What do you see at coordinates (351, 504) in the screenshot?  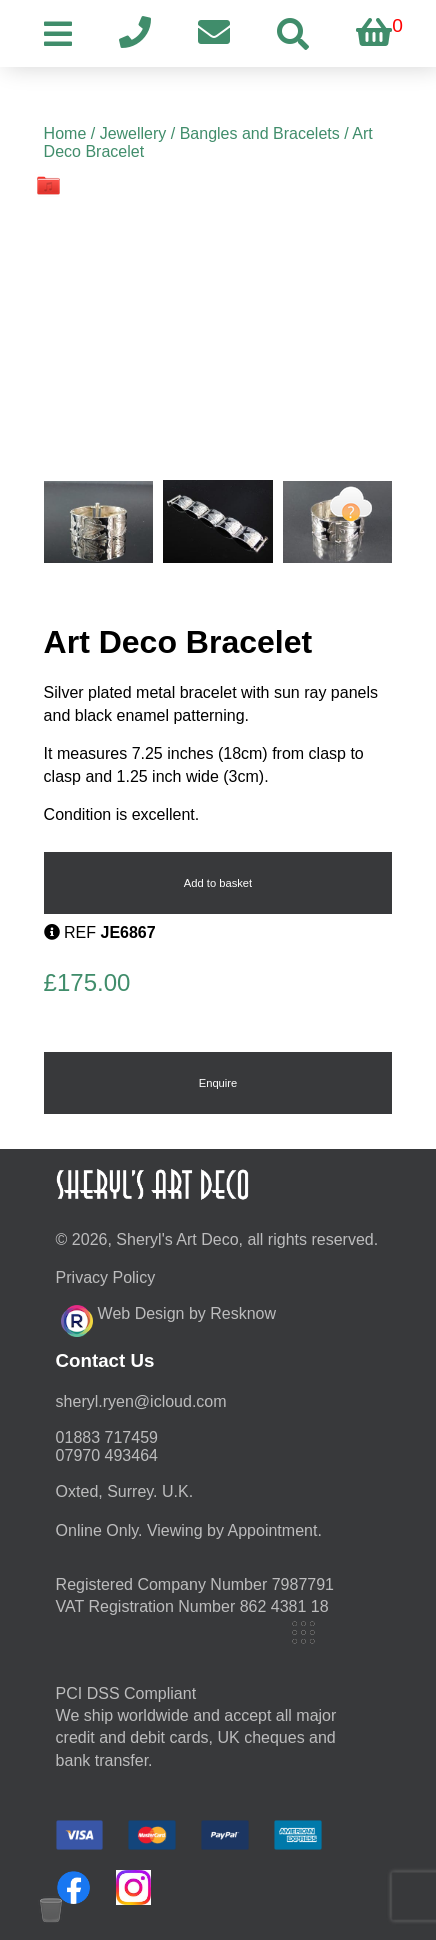 I see `weather data currently unavailable` at bounding box center [351, 504].